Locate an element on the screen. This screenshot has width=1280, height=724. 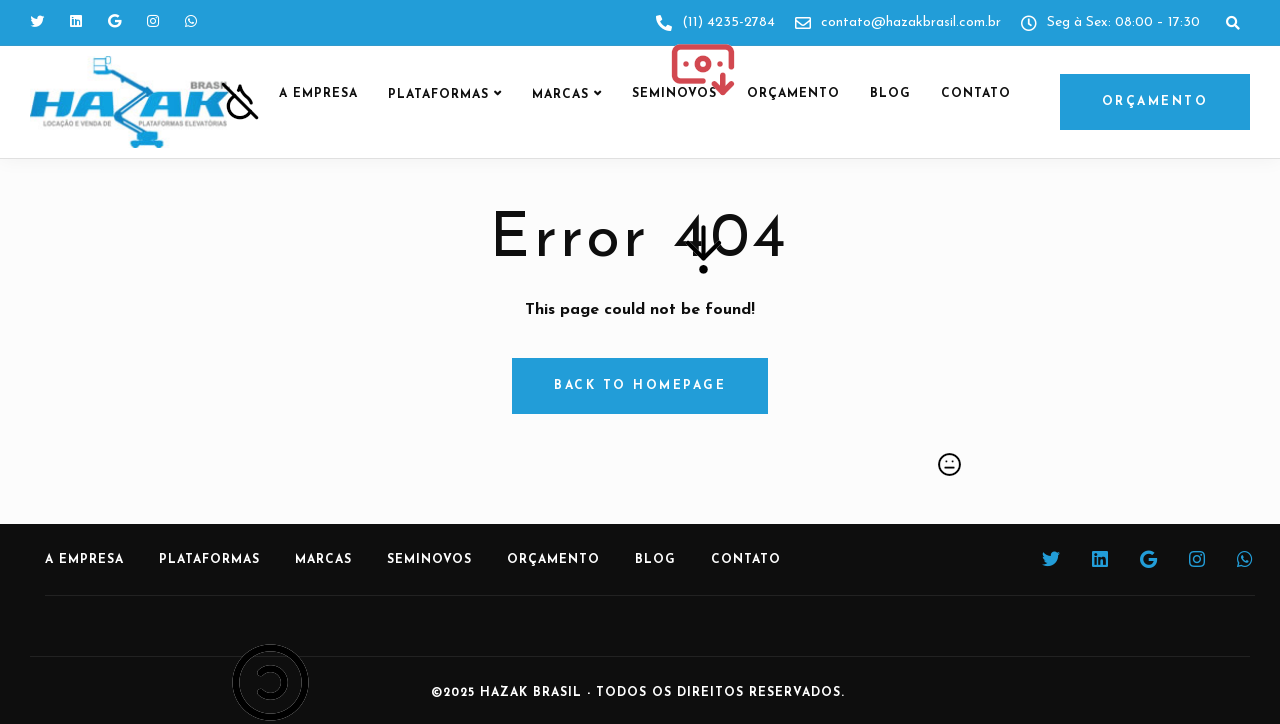
indicates copyleft licensing for content or software is located at coordinates (270, 682).